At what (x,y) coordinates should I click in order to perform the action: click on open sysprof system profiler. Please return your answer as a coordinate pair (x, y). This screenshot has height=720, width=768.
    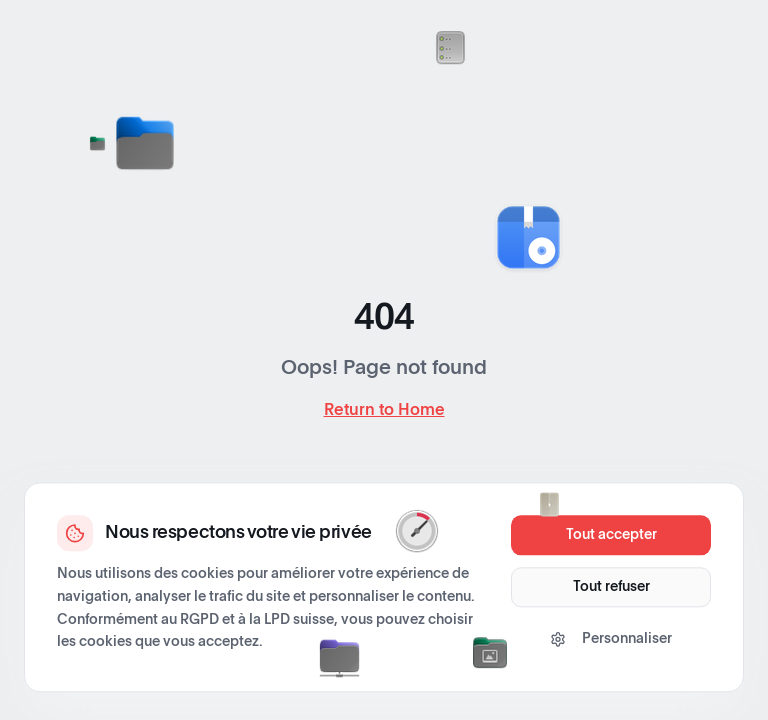
    Looking at the image, I should click on (417, 531).